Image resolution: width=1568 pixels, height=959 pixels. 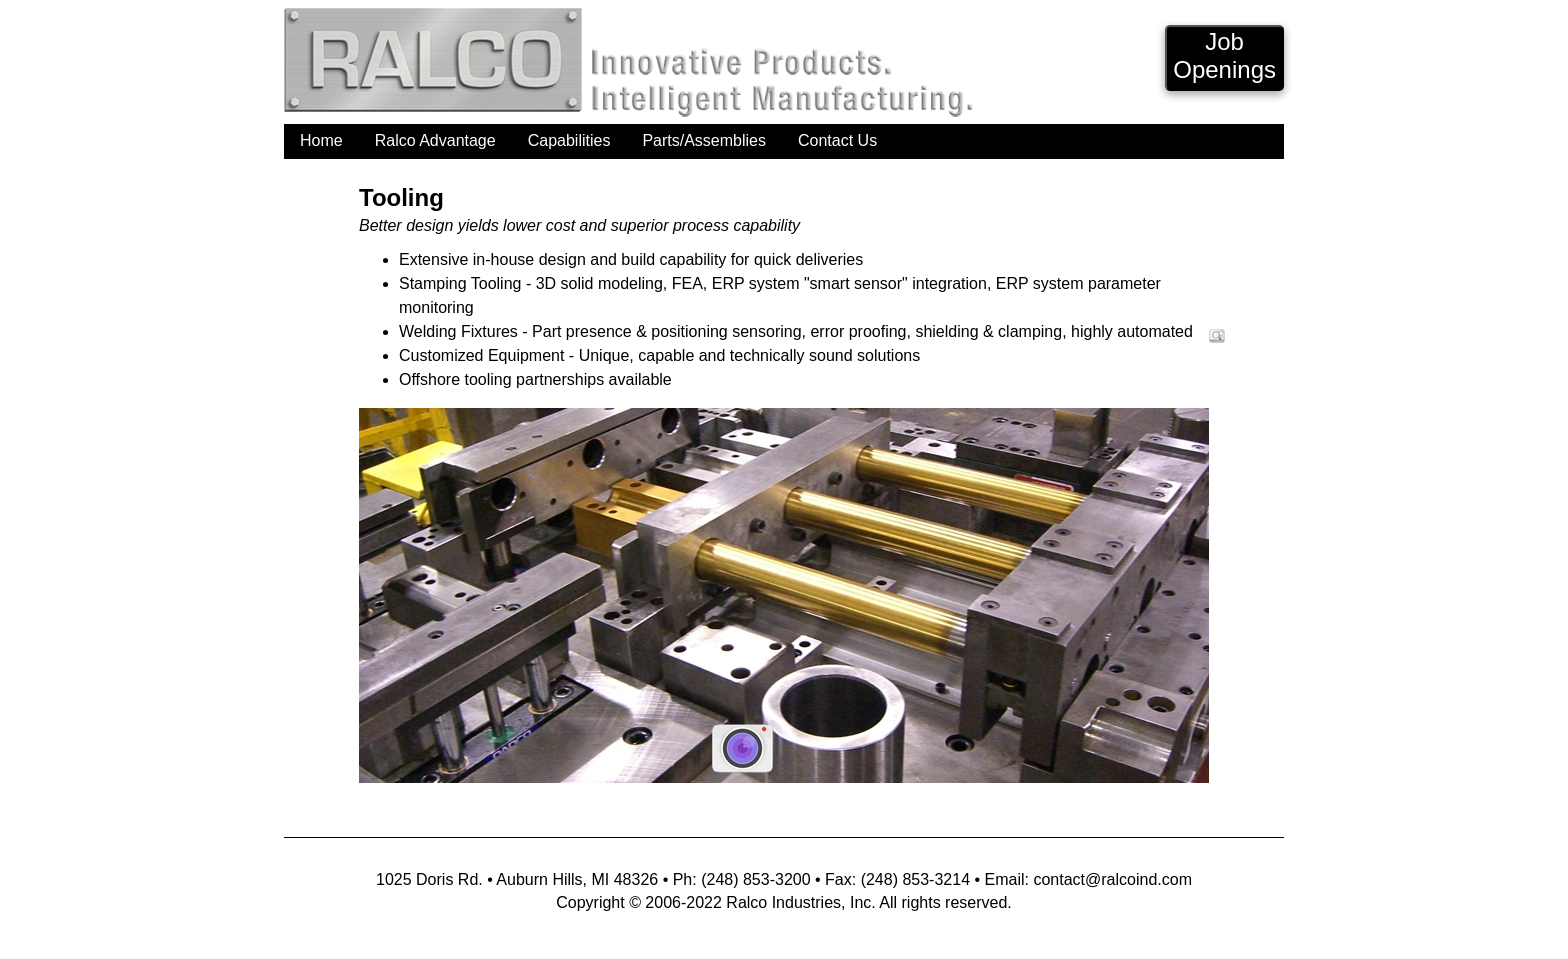 I want to click on open the image viewer application, so click(x=1217, y=336).